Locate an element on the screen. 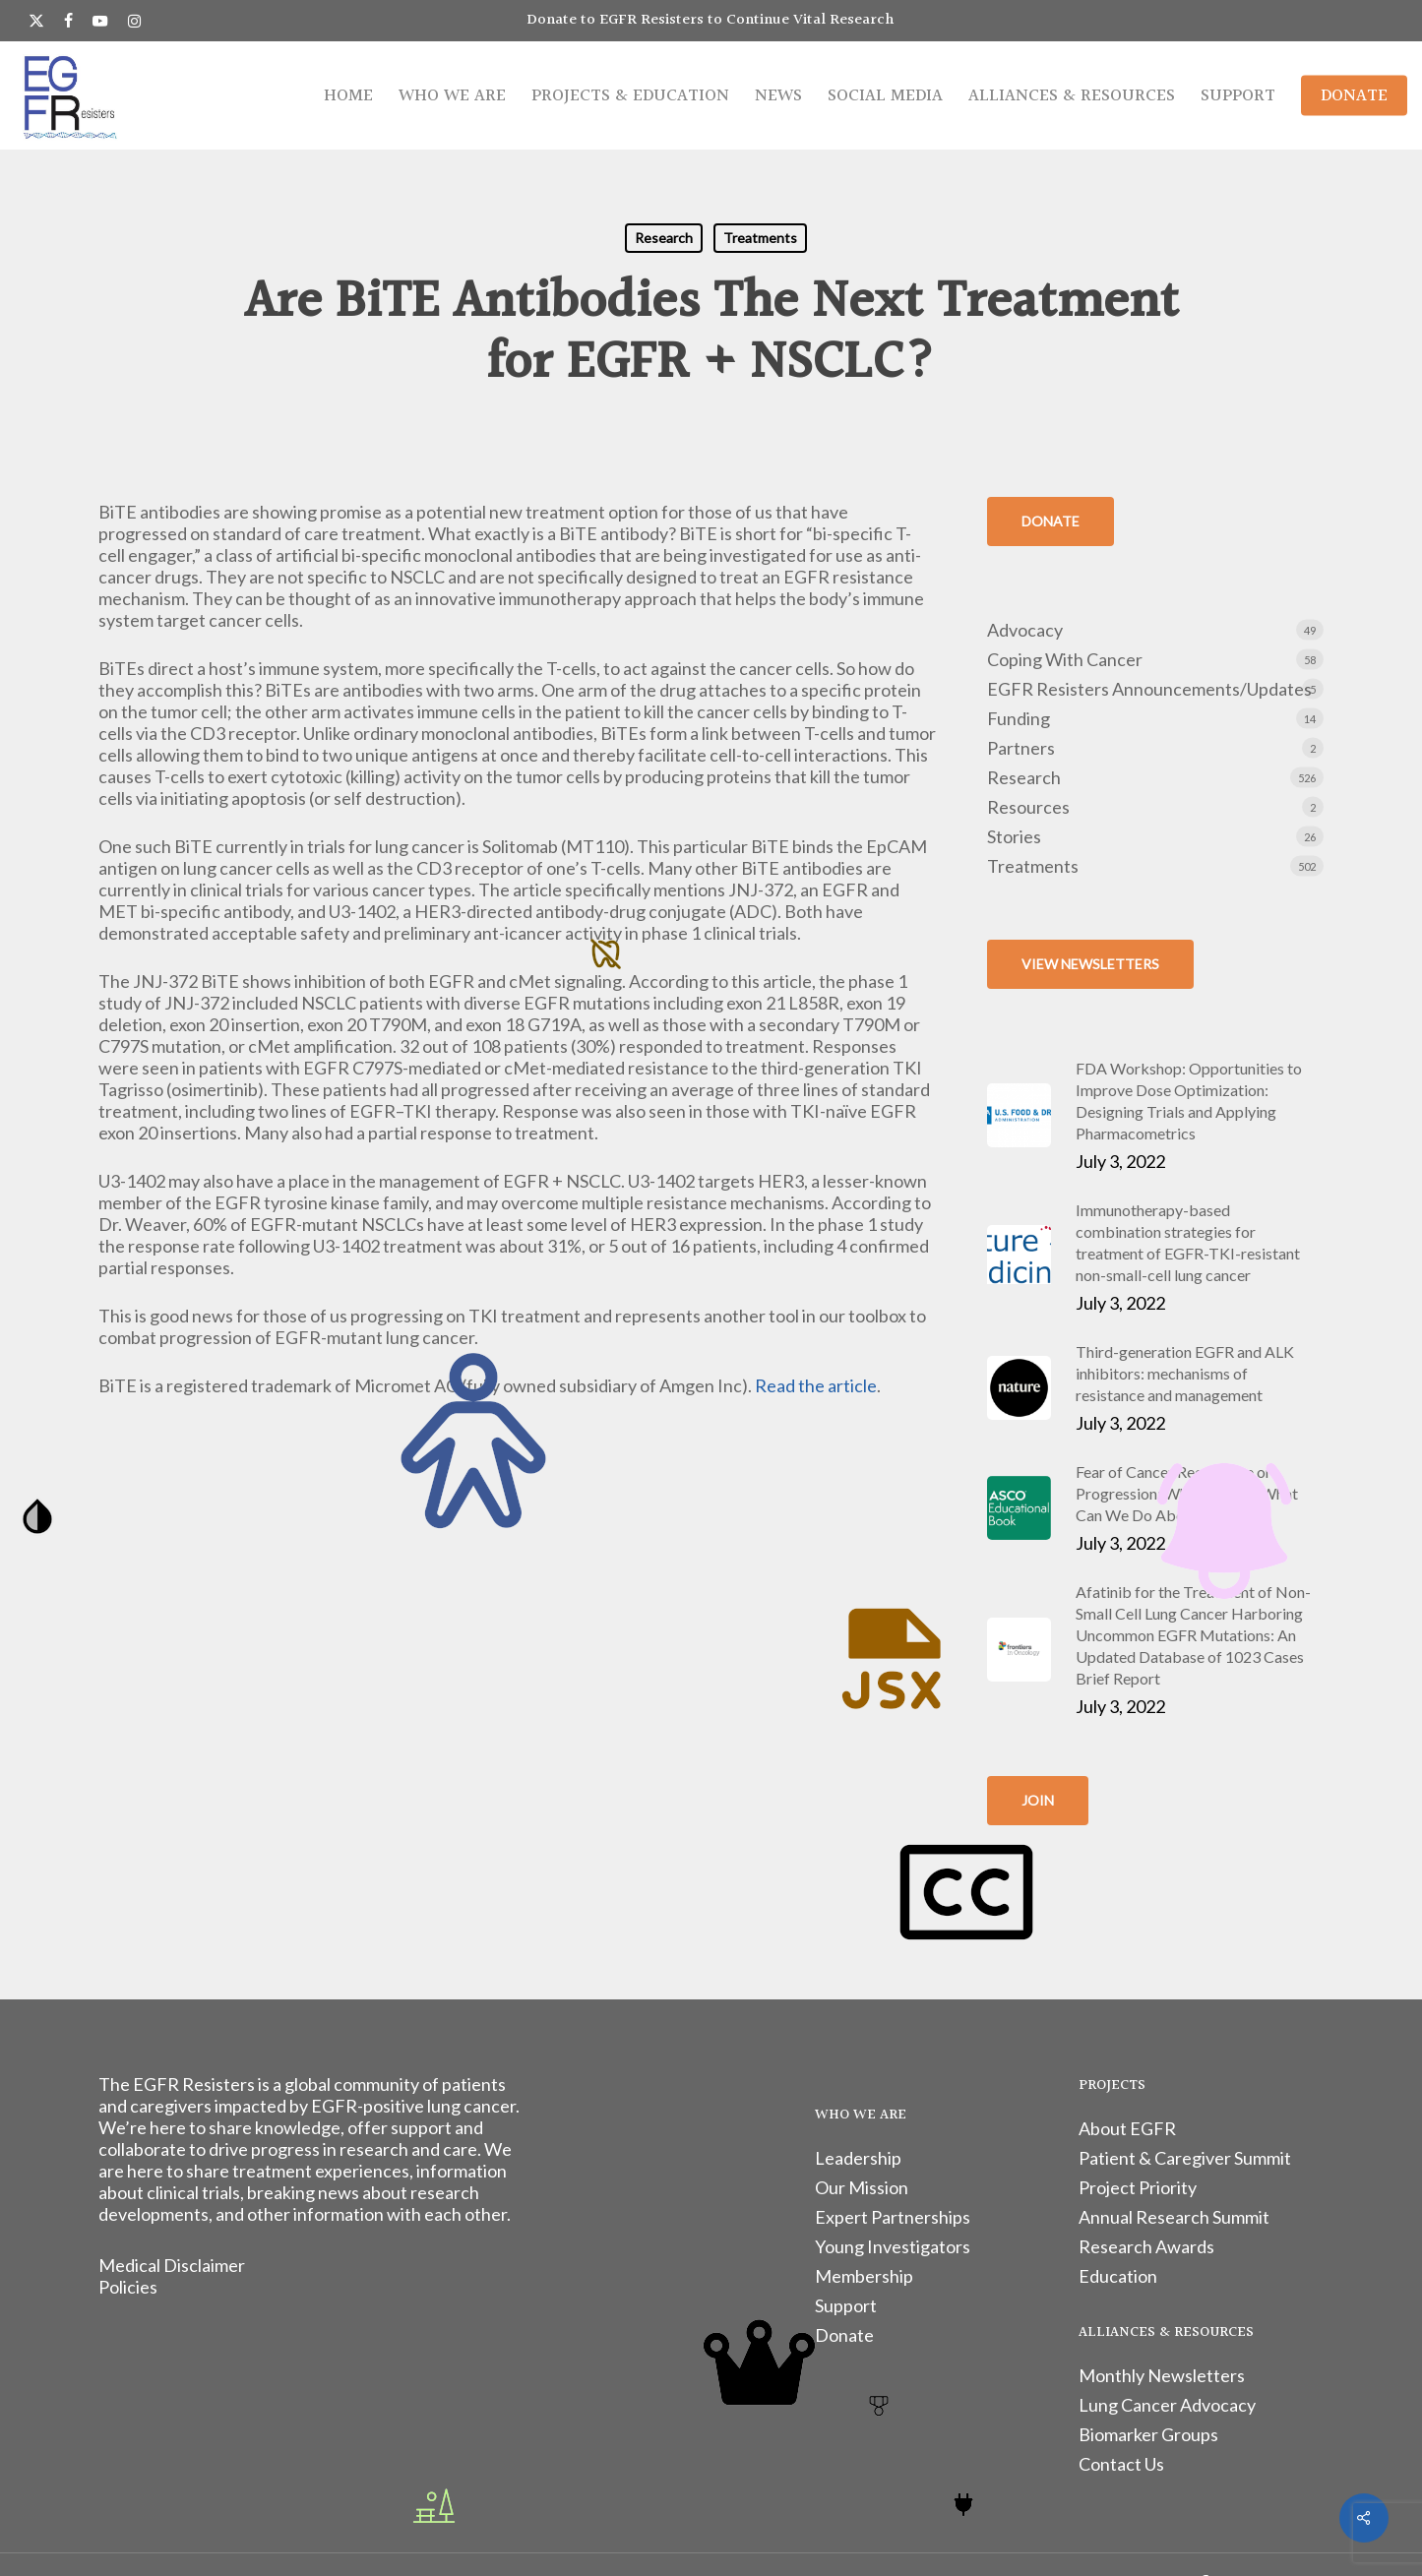 This screenshot has height=2576, width=1422. dental services unavailable is located at coordinates (605, 953).